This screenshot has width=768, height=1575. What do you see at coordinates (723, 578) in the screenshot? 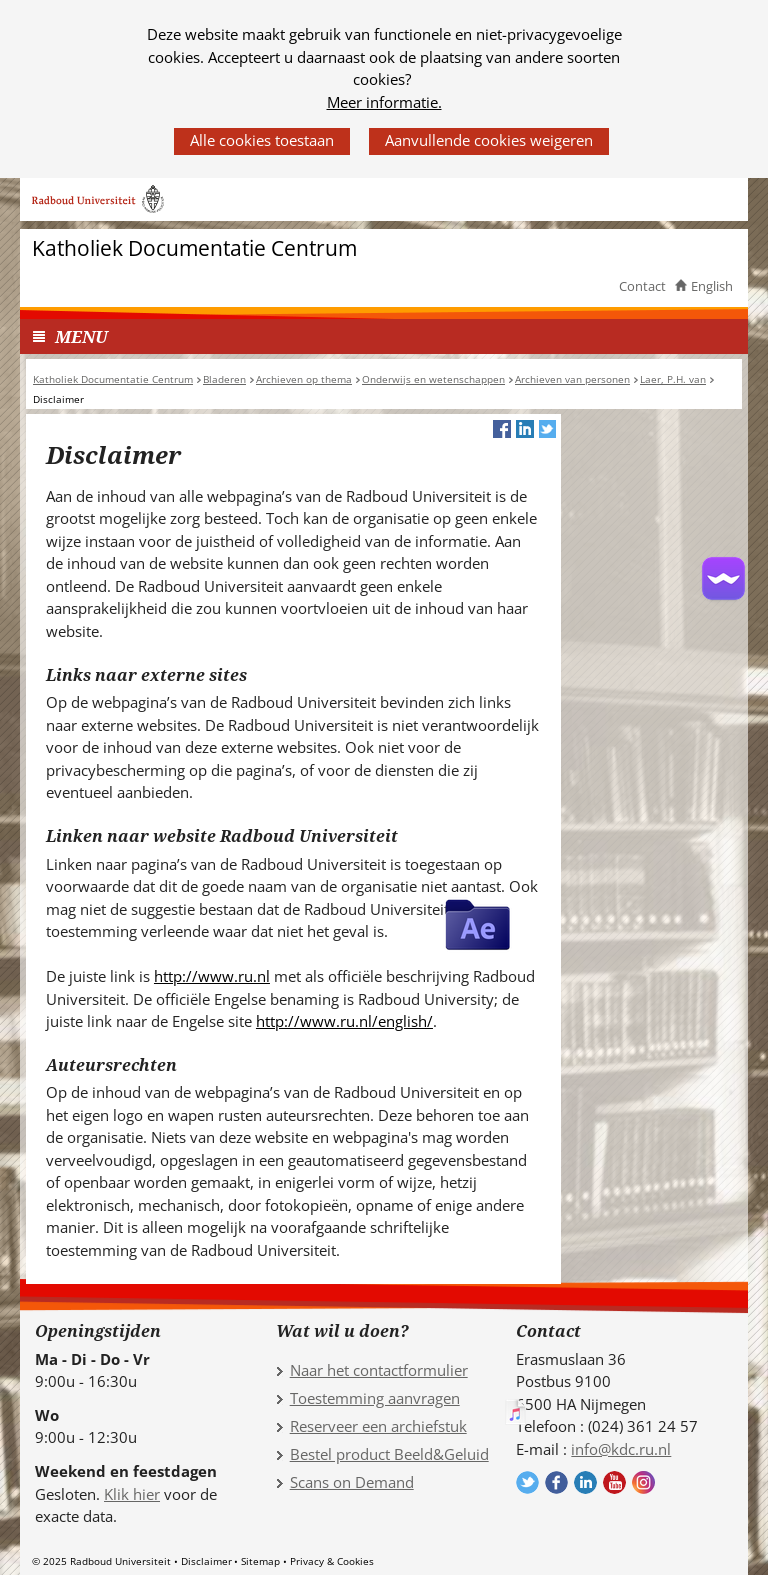
I see `open ferdium messaging aggregator app` at bounding box center [723, 578].